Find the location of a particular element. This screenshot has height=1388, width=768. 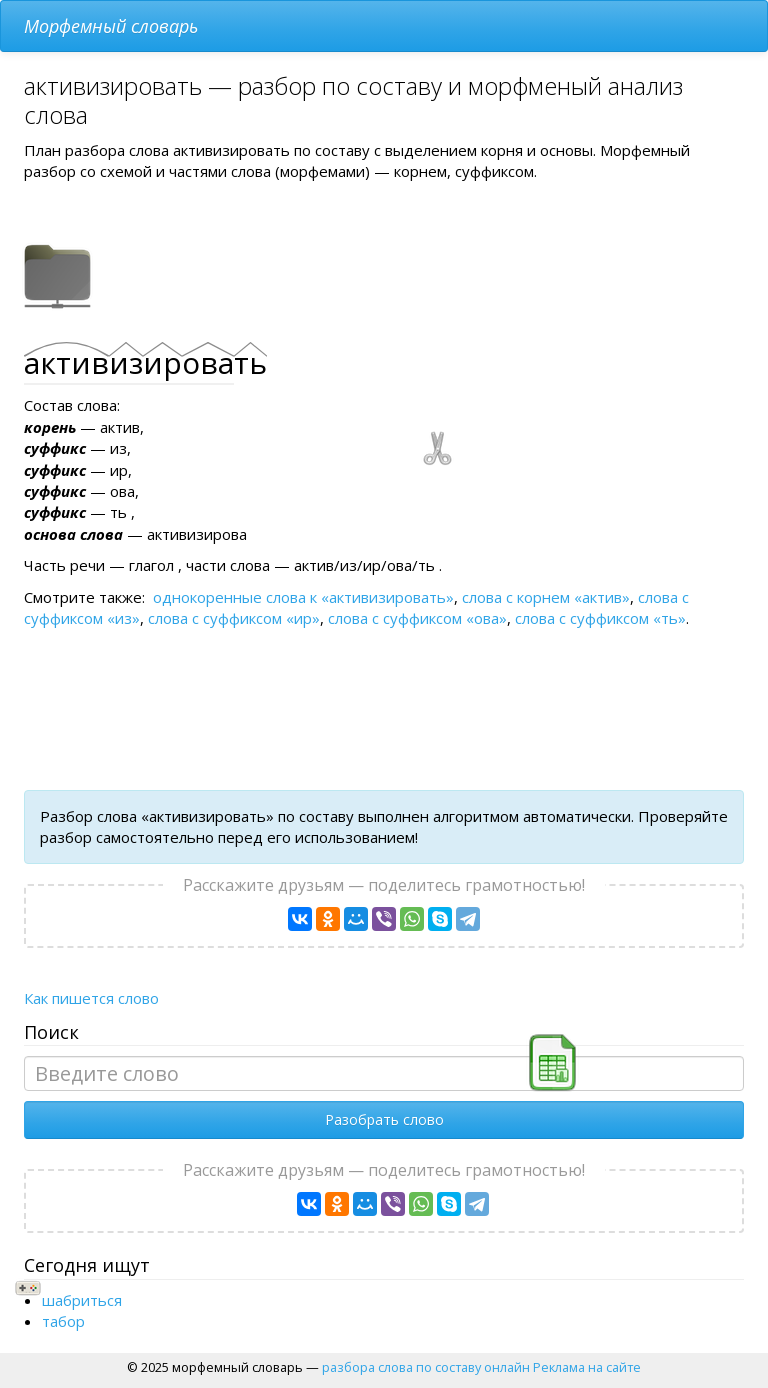

cut selected content to clipboard is located at coordinates (437, 448).